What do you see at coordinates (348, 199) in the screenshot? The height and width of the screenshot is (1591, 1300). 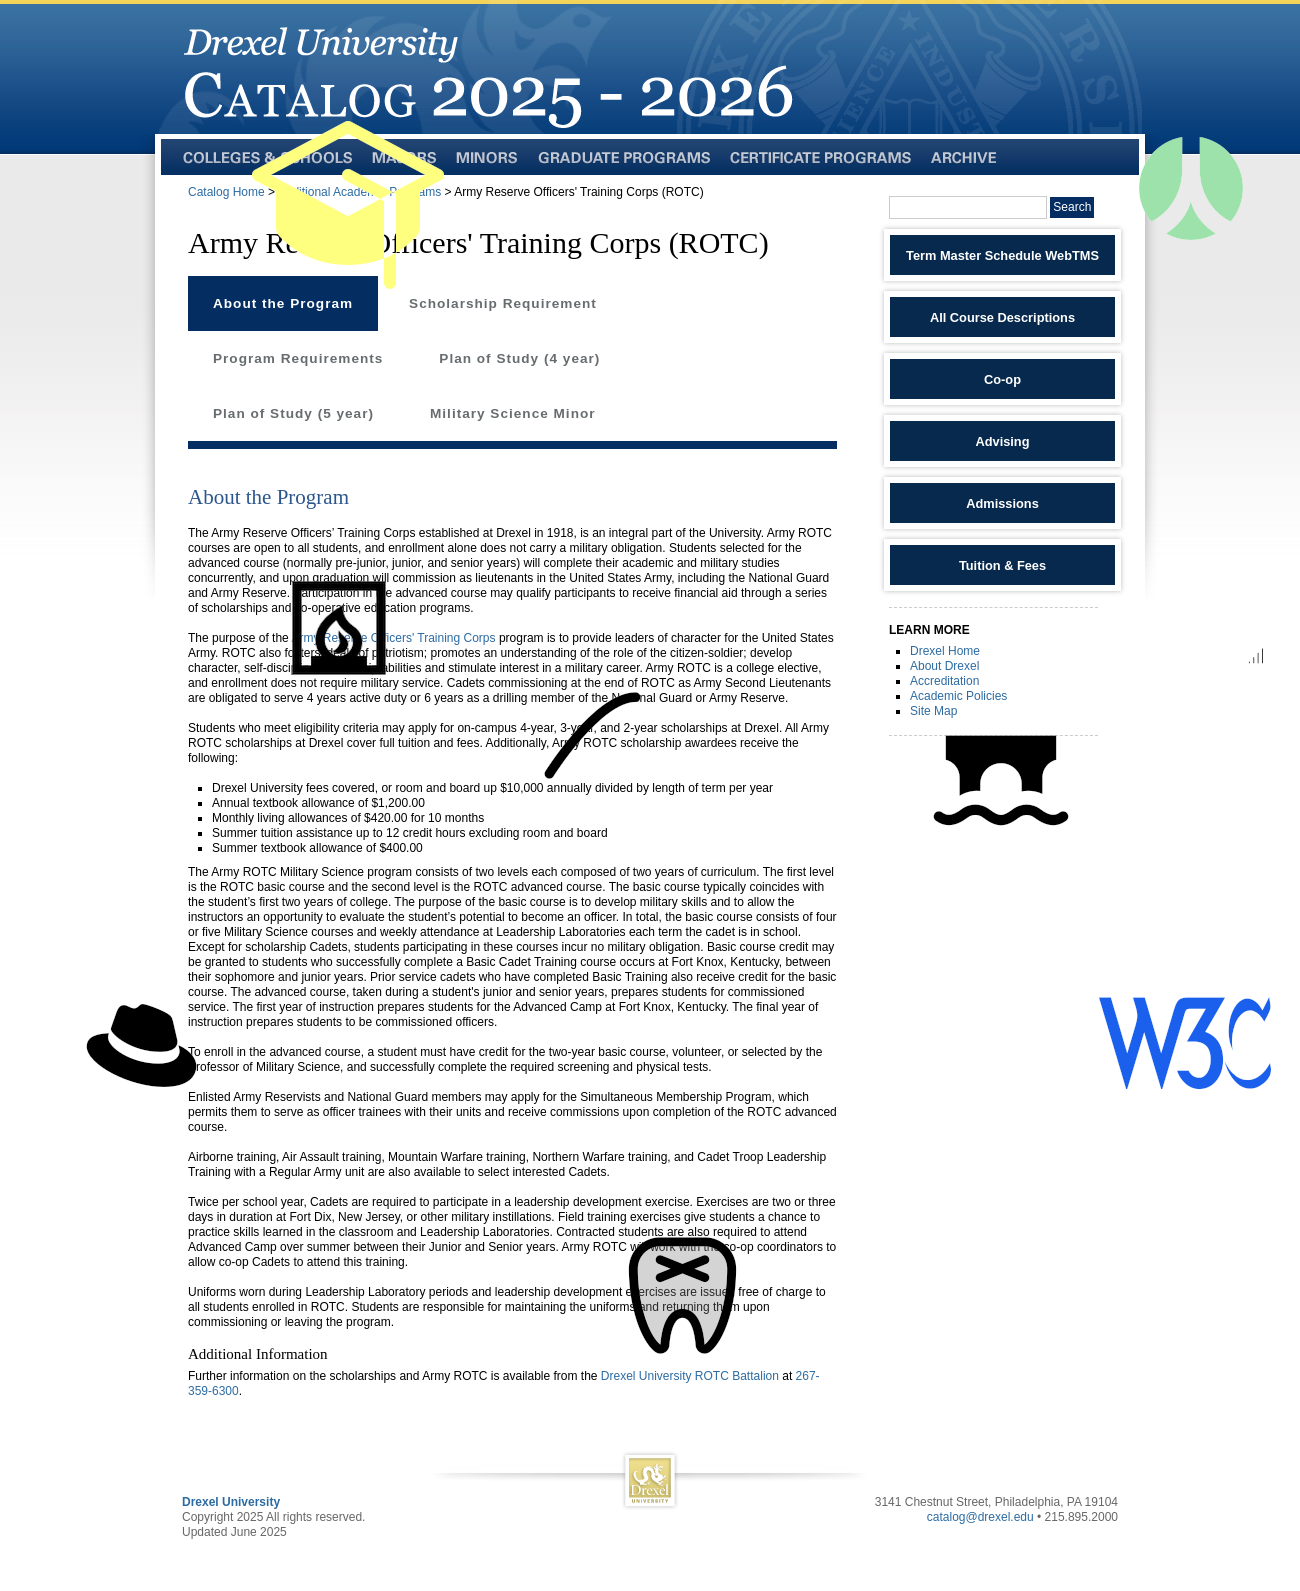 I see `access education or learning features` at bounding box center [348, 199].